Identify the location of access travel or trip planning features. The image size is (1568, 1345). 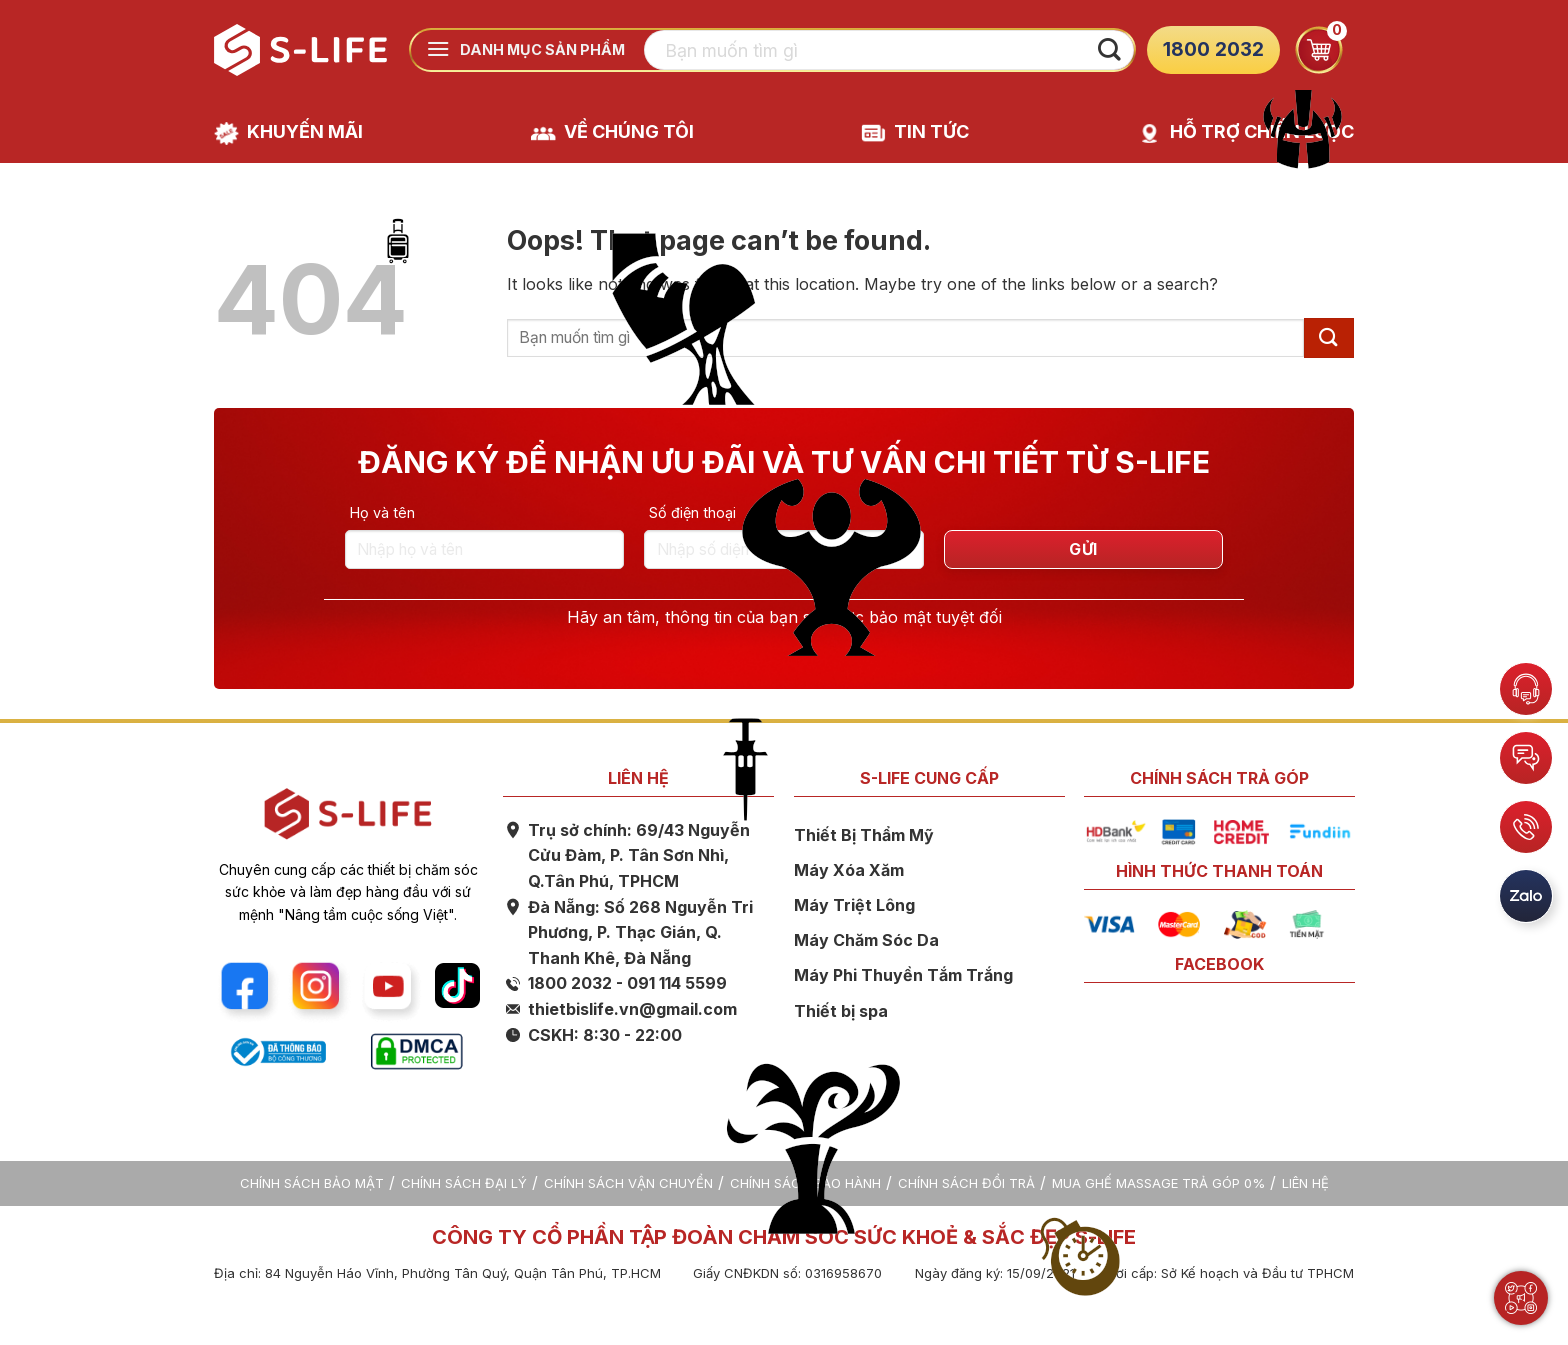
(398, 241).